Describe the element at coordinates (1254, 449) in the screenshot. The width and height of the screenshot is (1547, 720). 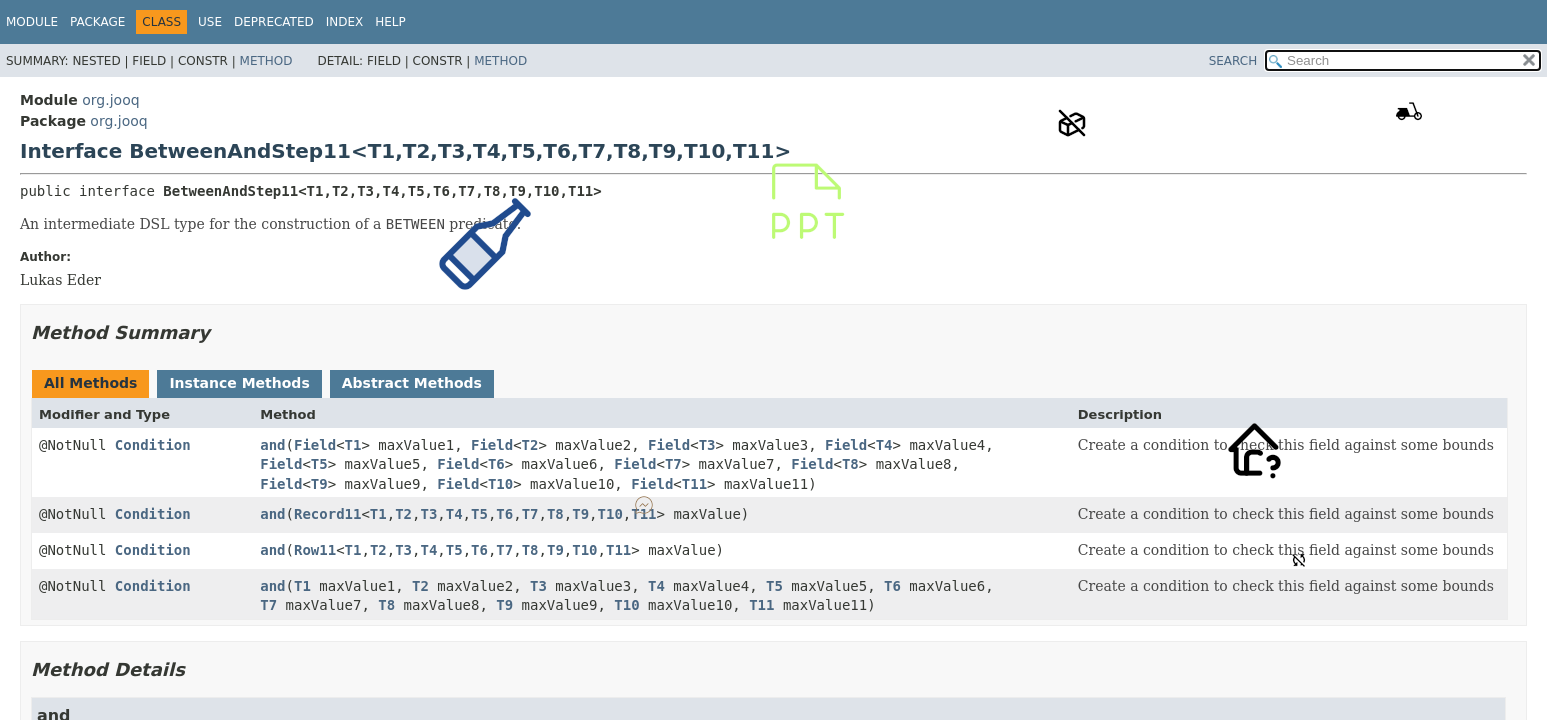
I see `get help or FAQ about home settings` at that location.